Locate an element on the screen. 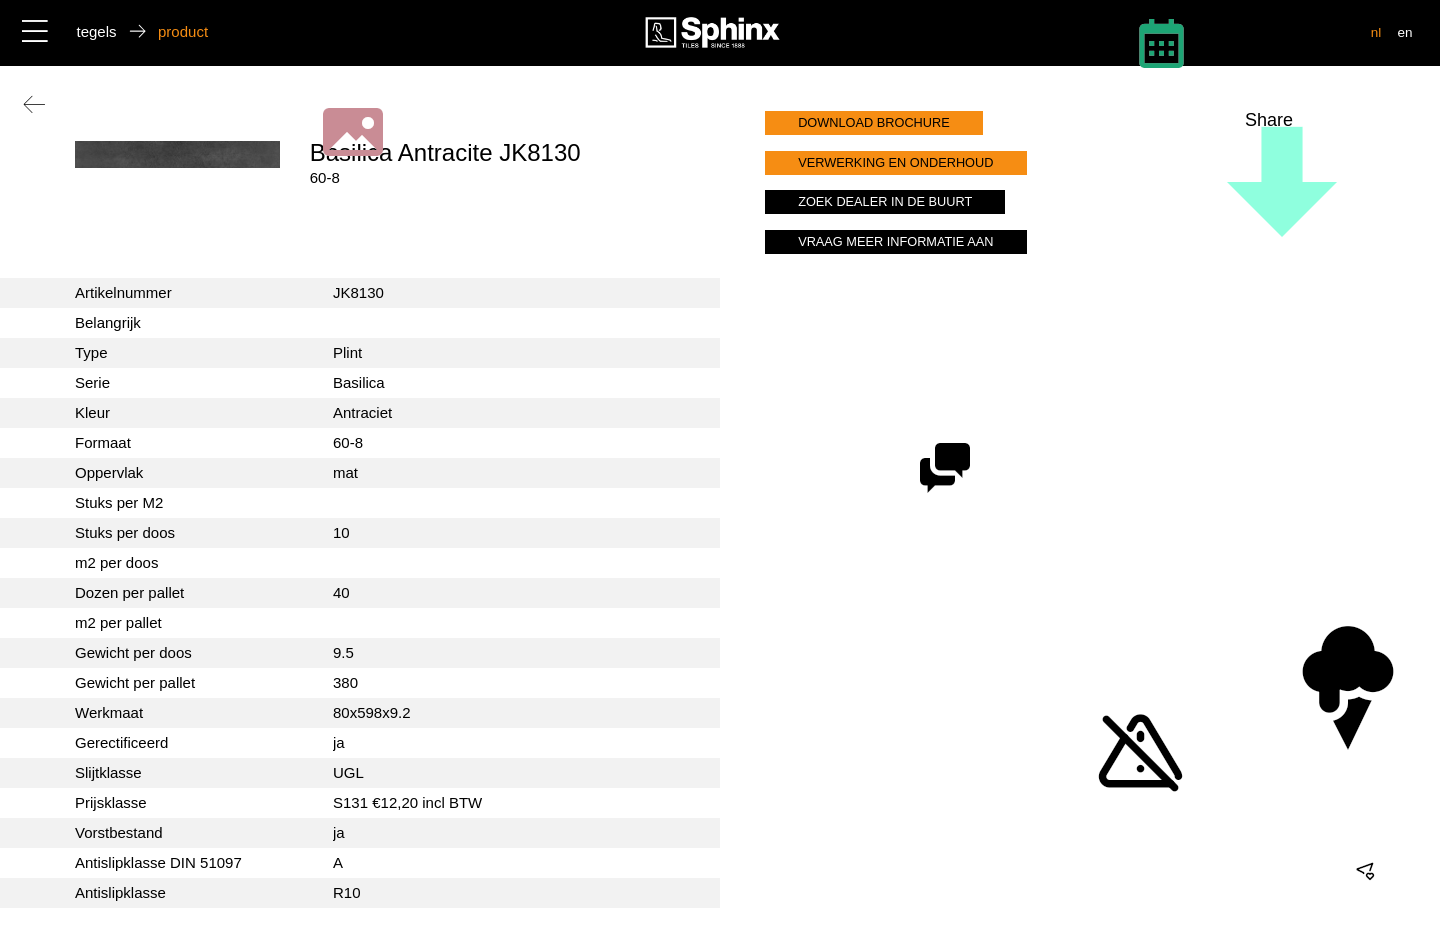  download a file or content is located at coordinates (1282, 182).